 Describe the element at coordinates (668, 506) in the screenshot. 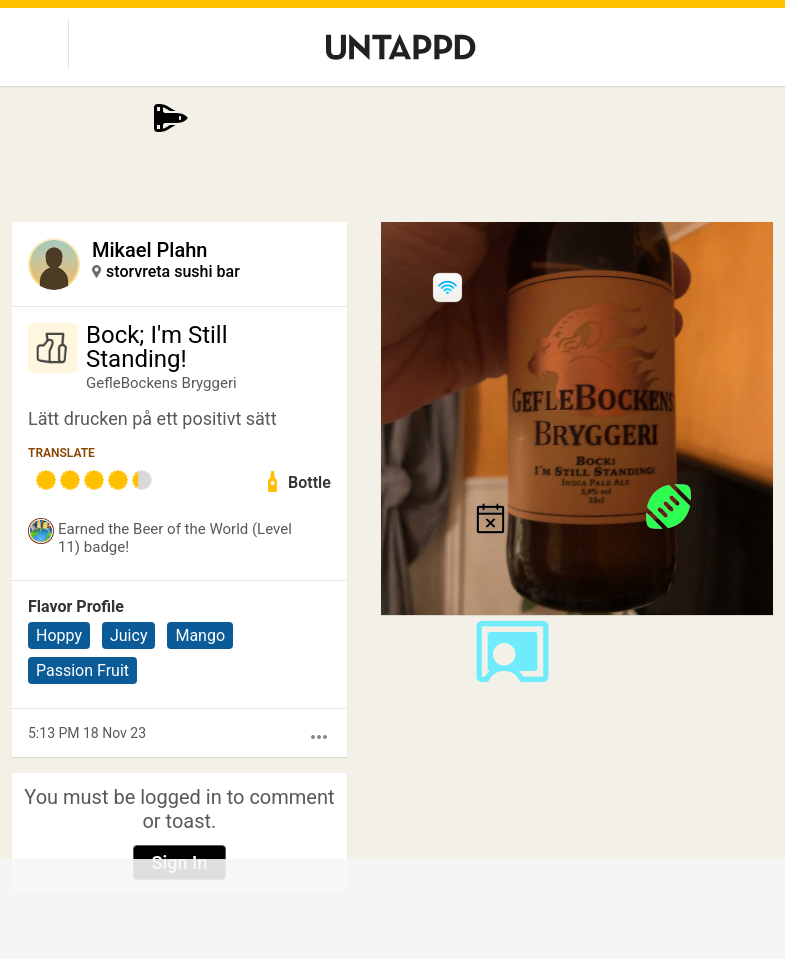

I see `access football or american sports content` at that location.